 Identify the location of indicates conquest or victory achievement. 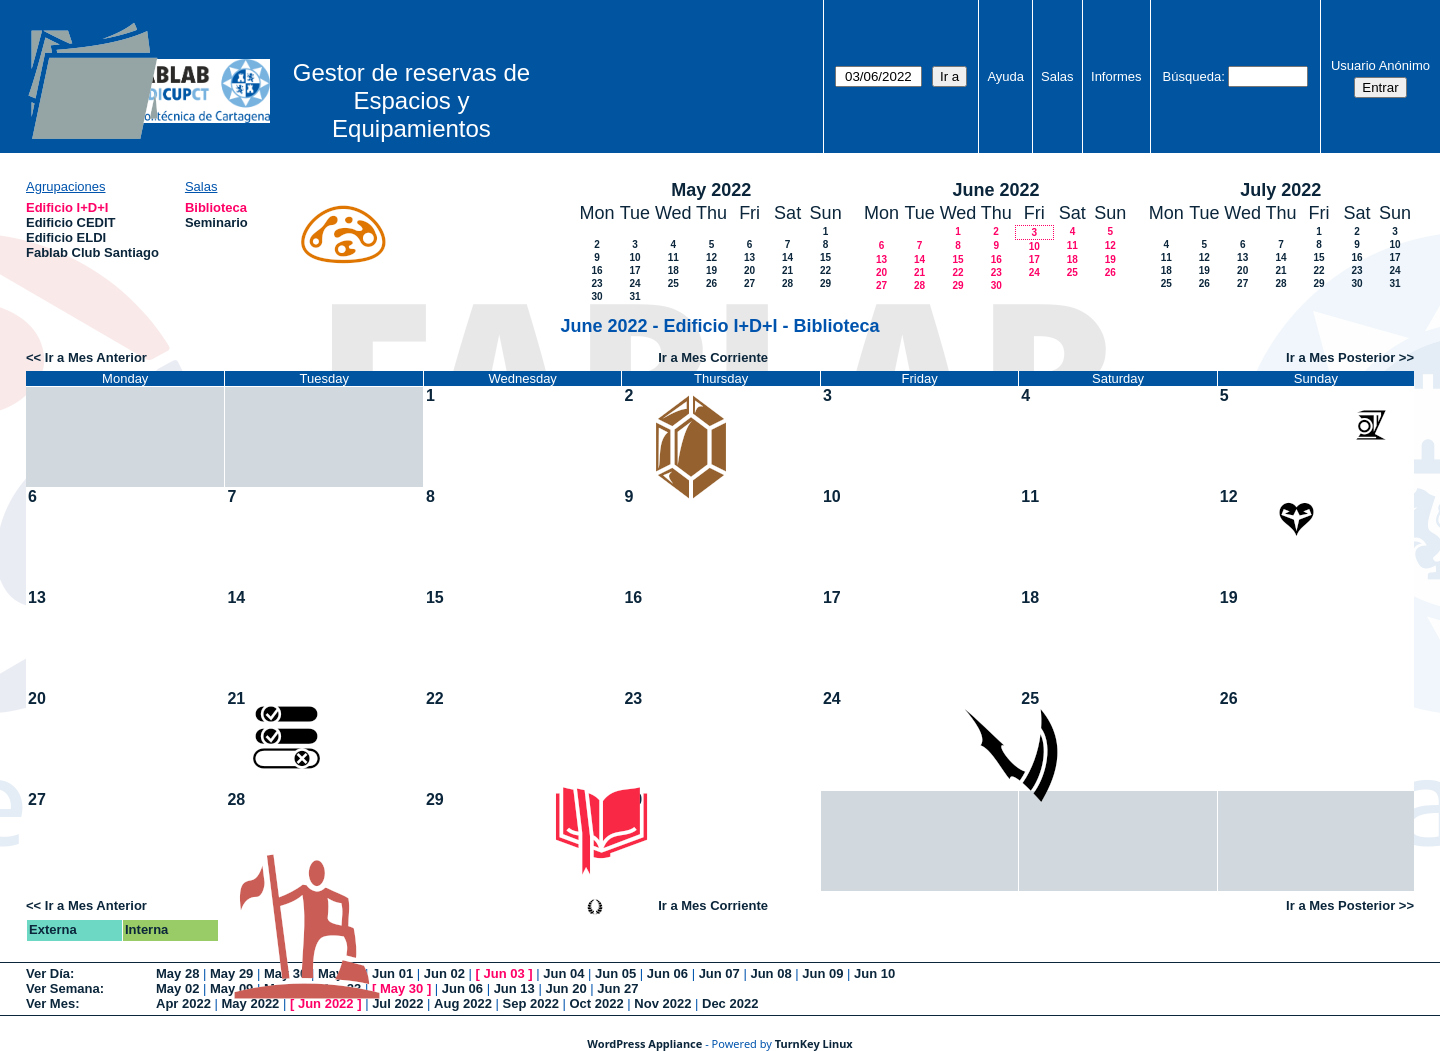
(307, 927).